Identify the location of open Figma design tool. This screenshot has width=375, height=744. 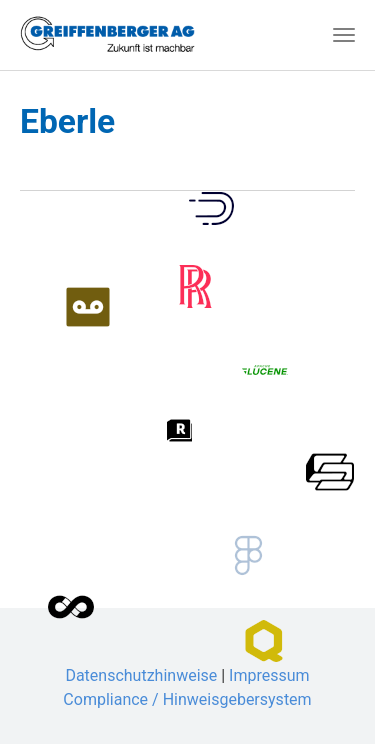
(248, 555).